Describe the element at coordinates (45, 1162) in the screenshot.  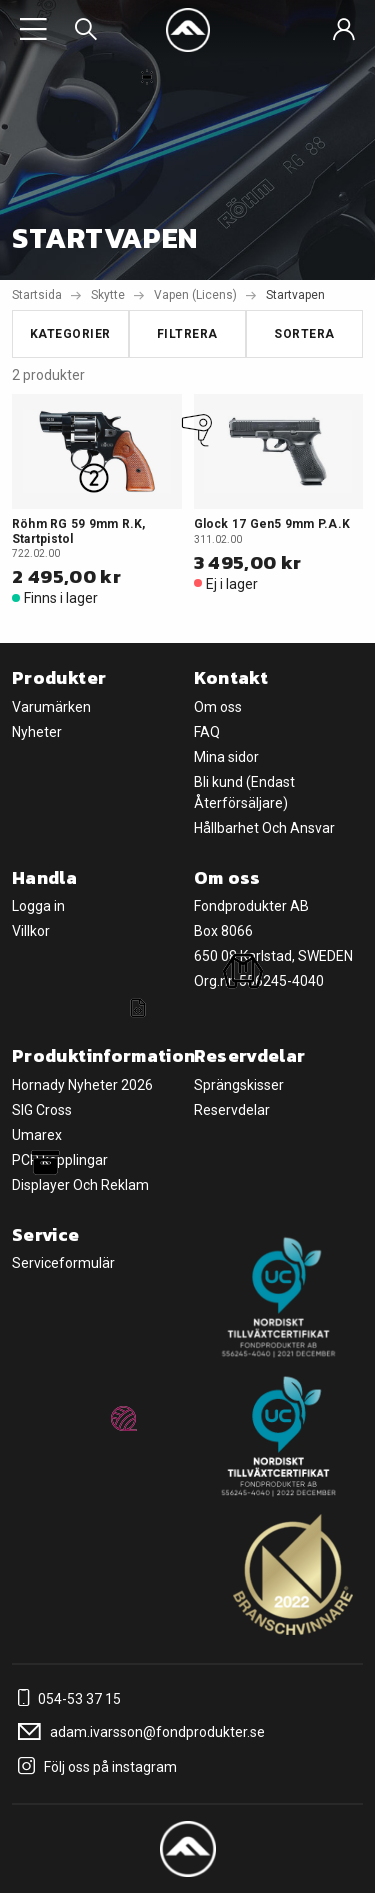
I see `access archived items or files` at that location.